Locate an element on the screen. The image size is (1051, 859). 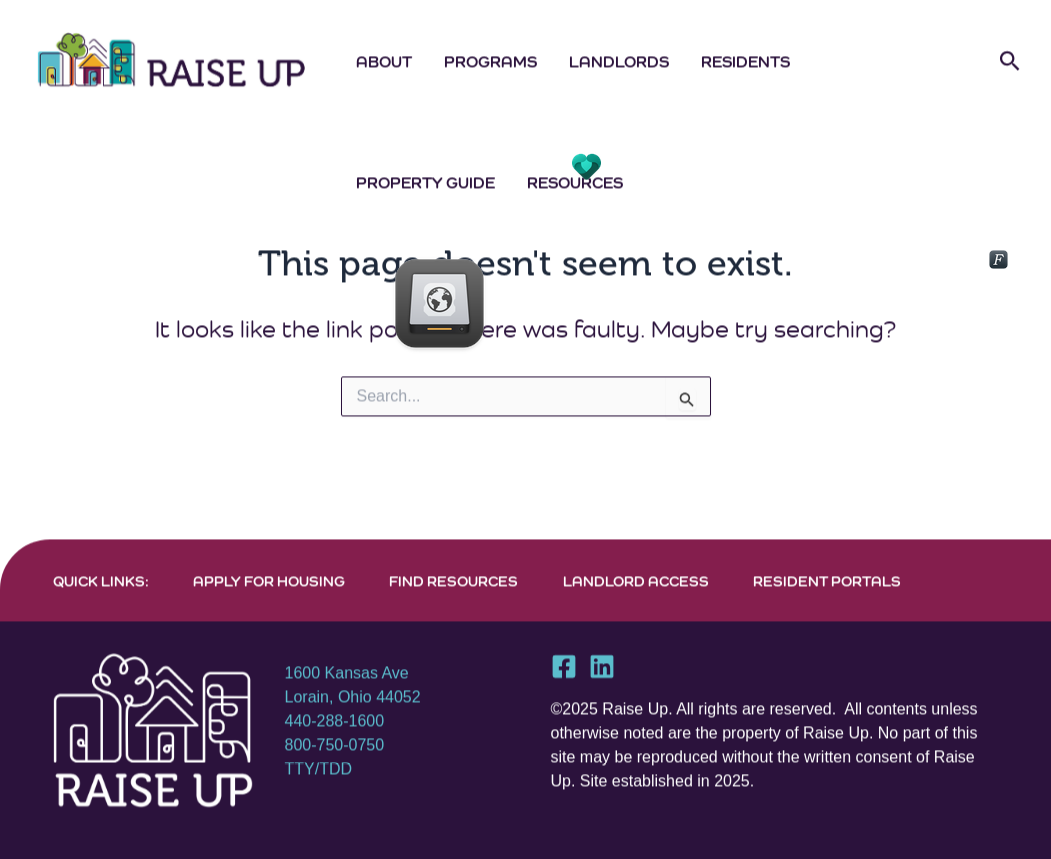
open the microsoft family safety app is located at coordinates (586, 166).